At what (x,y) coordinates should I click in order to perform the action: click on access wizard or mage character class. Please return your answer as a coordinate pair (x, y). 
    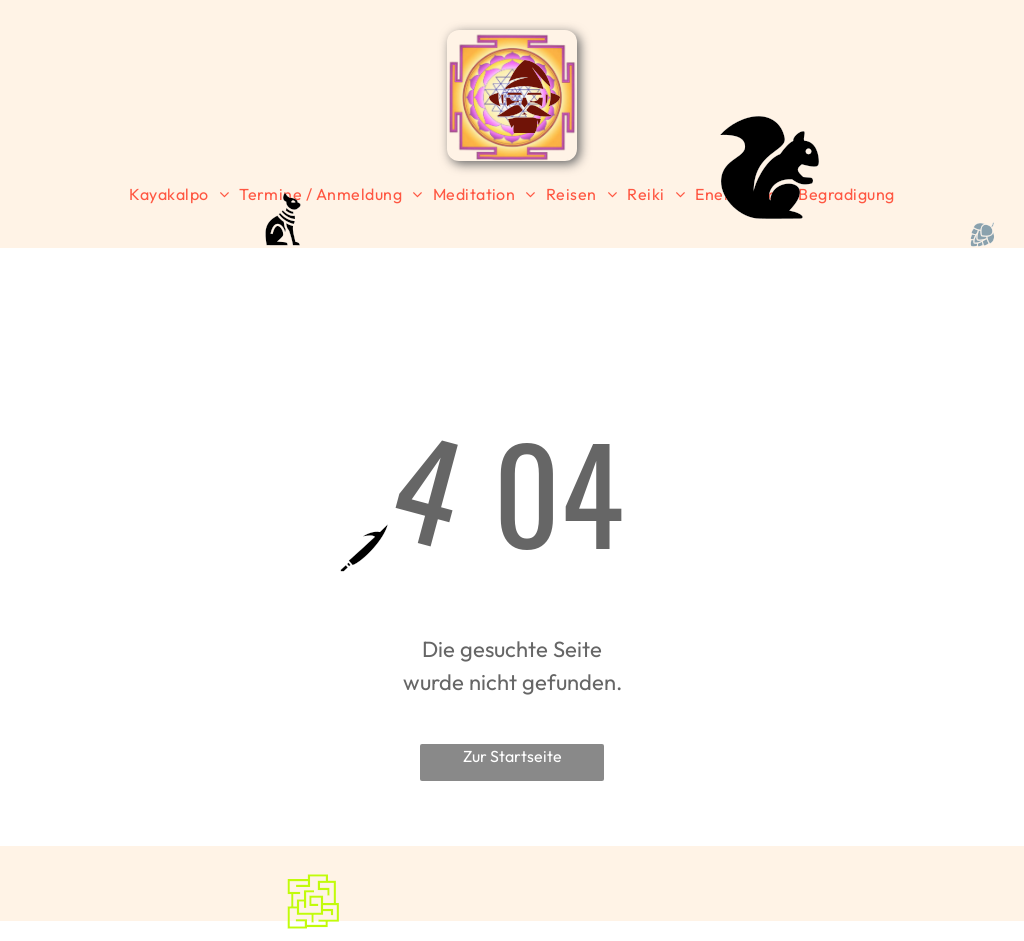
    Looking at the image, I should click on (524, 96).